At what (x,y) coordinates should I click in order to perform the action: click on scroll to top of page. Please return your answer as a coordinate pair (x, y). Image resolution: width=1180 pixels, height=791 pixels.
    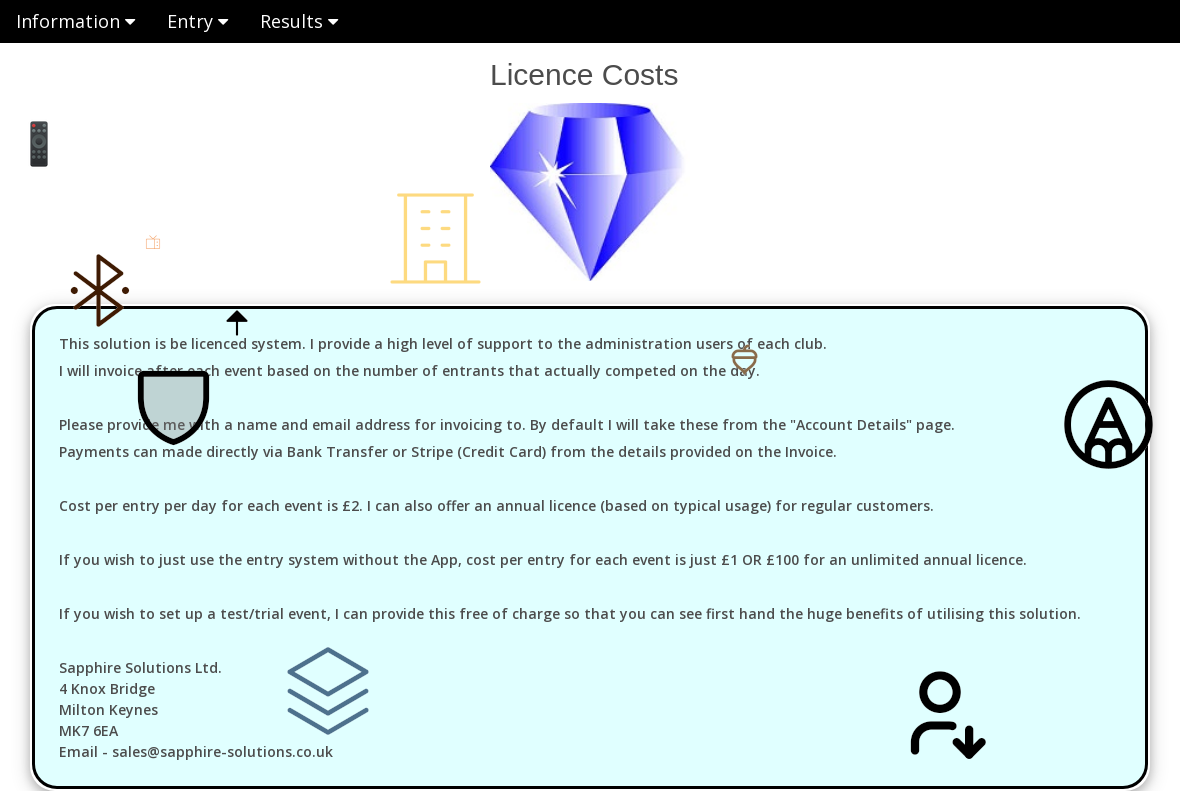
    Looking at the image, I should click on (237, 323).